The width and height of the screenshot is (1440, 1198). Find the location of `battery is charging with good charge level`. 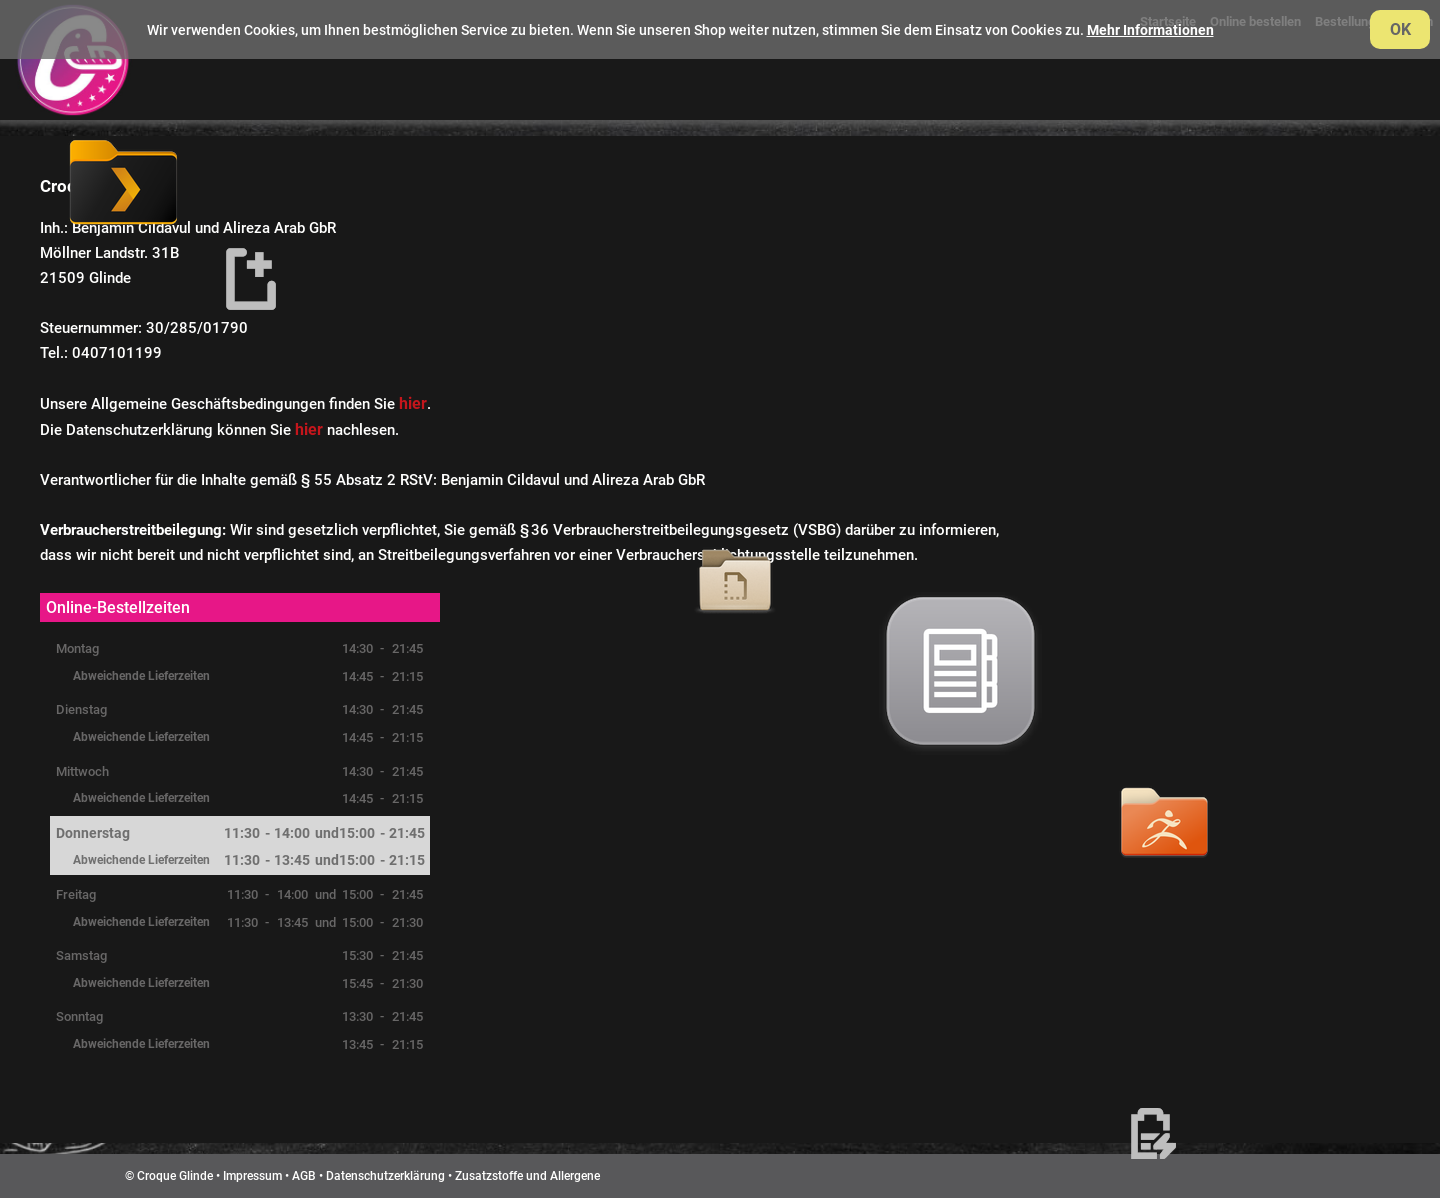

battery is charging with good charge level is located at coordinates (1150, 1133).